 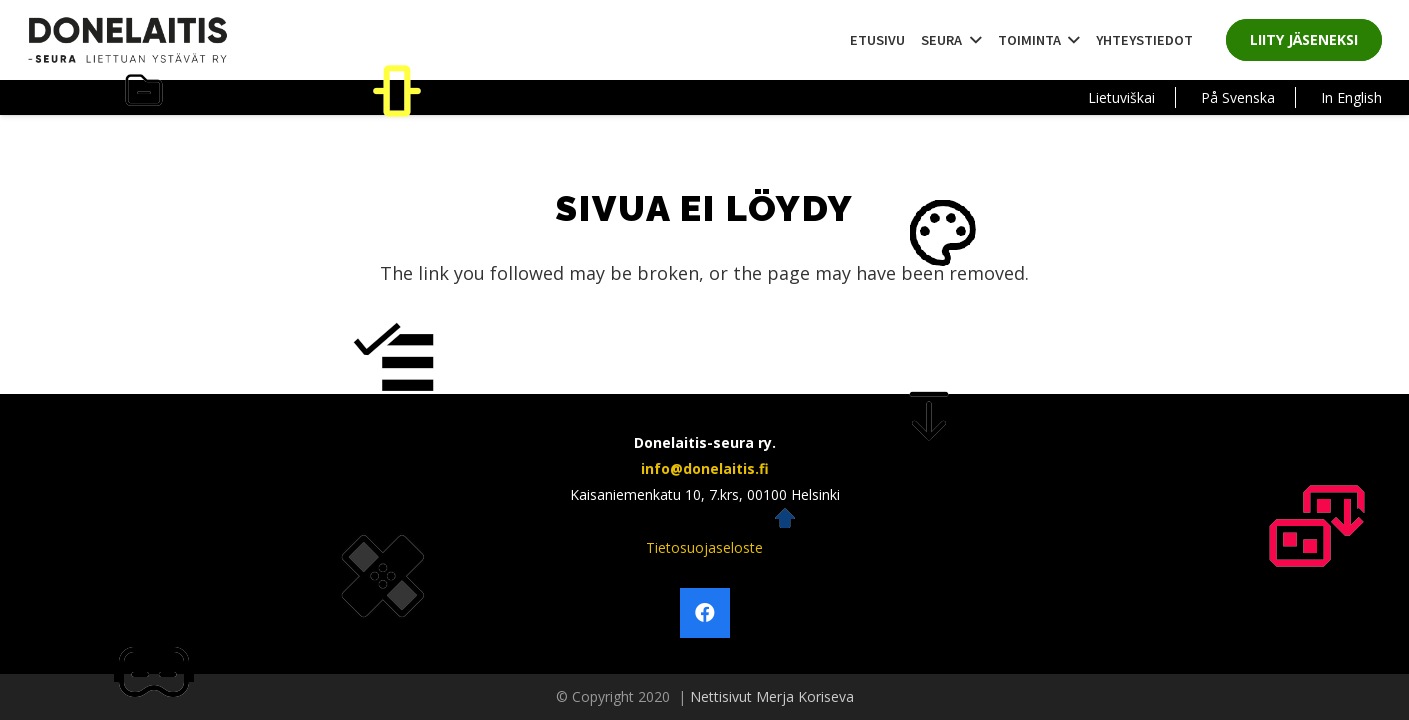 What do you see at coordinates (1317, 526) in the screenshot?
I see `sort items by precedence or priority order` at bounding box center [1317, 526].